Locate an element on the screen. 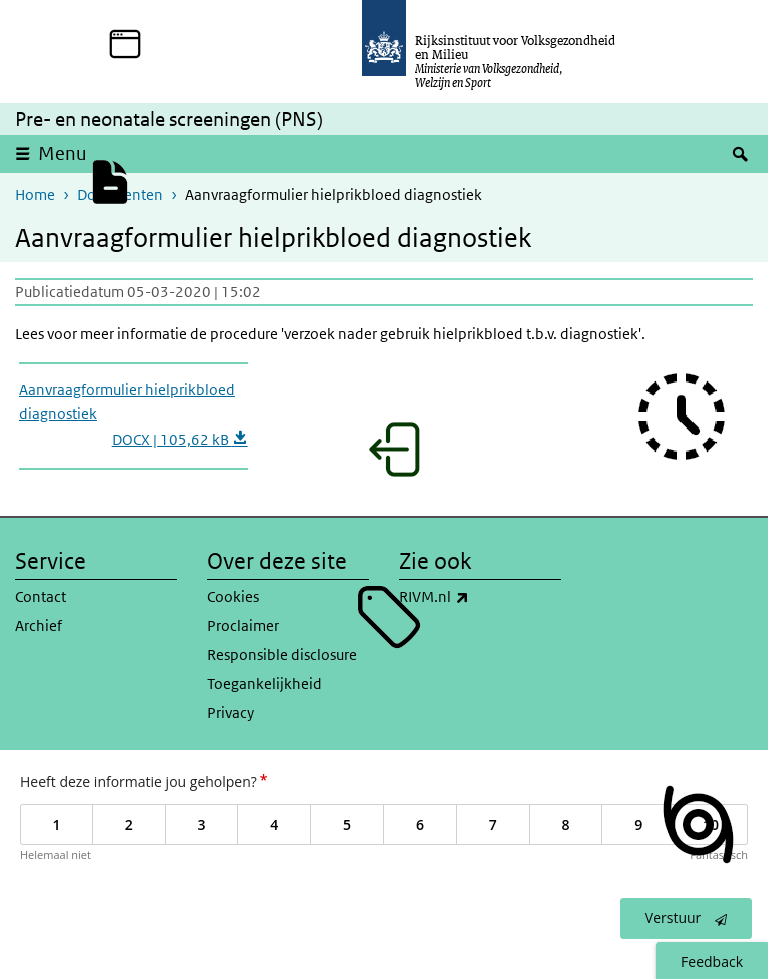 The image size is (768, 979). open a new browser window is located at coordinates (125, 44).